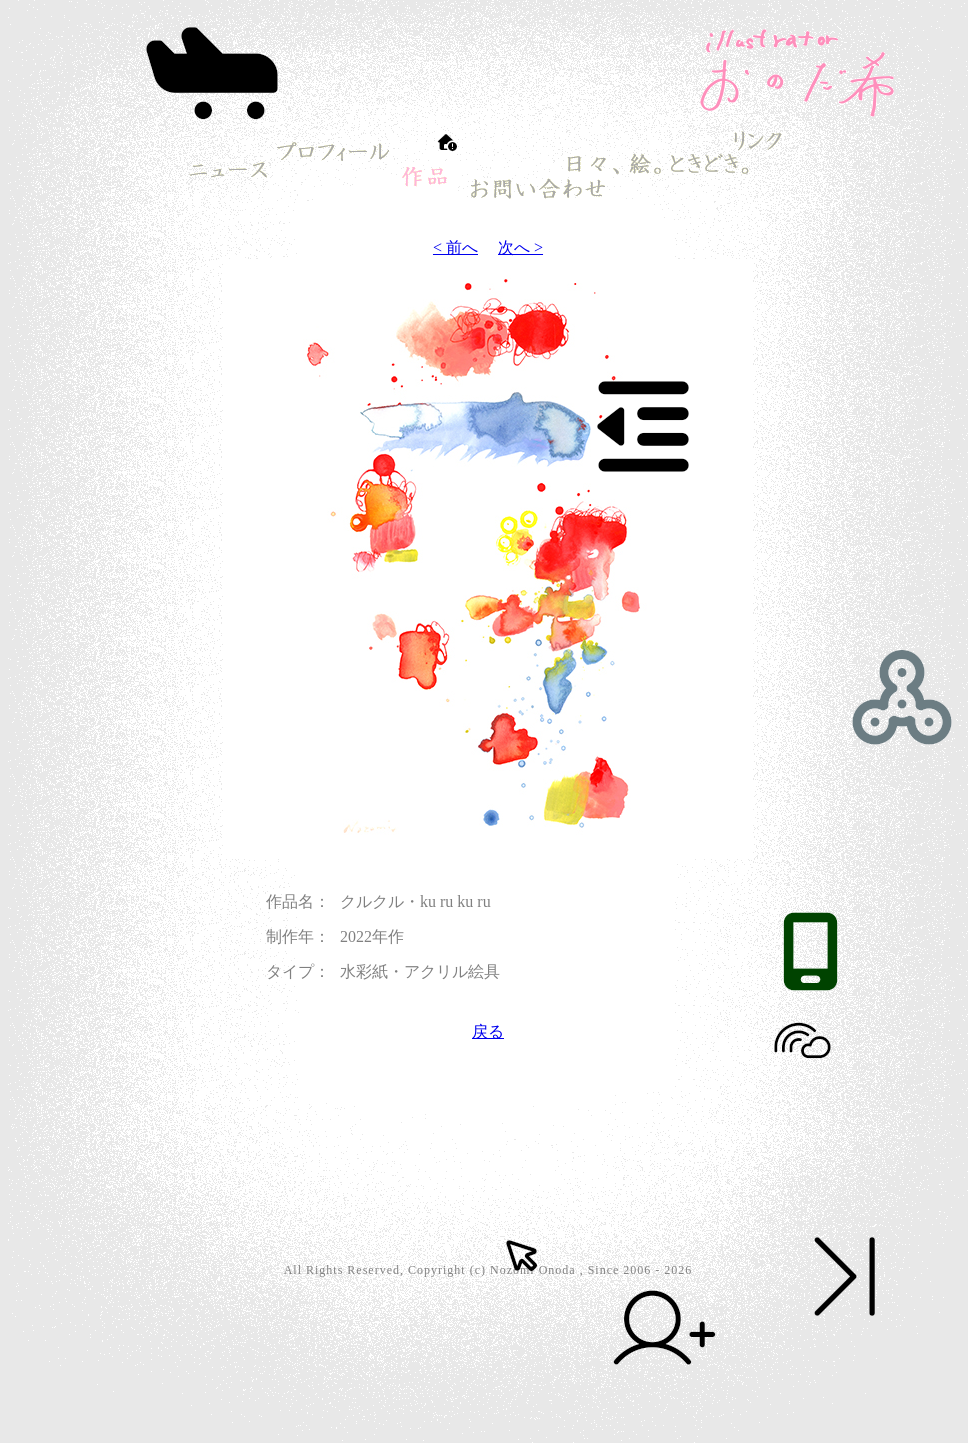 The width and height of the screenshot is (968, 1443). What do you see at coordinates (212, 71) in the screenshot?
I see `flight is taxiing or preparing for departure` at bounding box center [212, 71].